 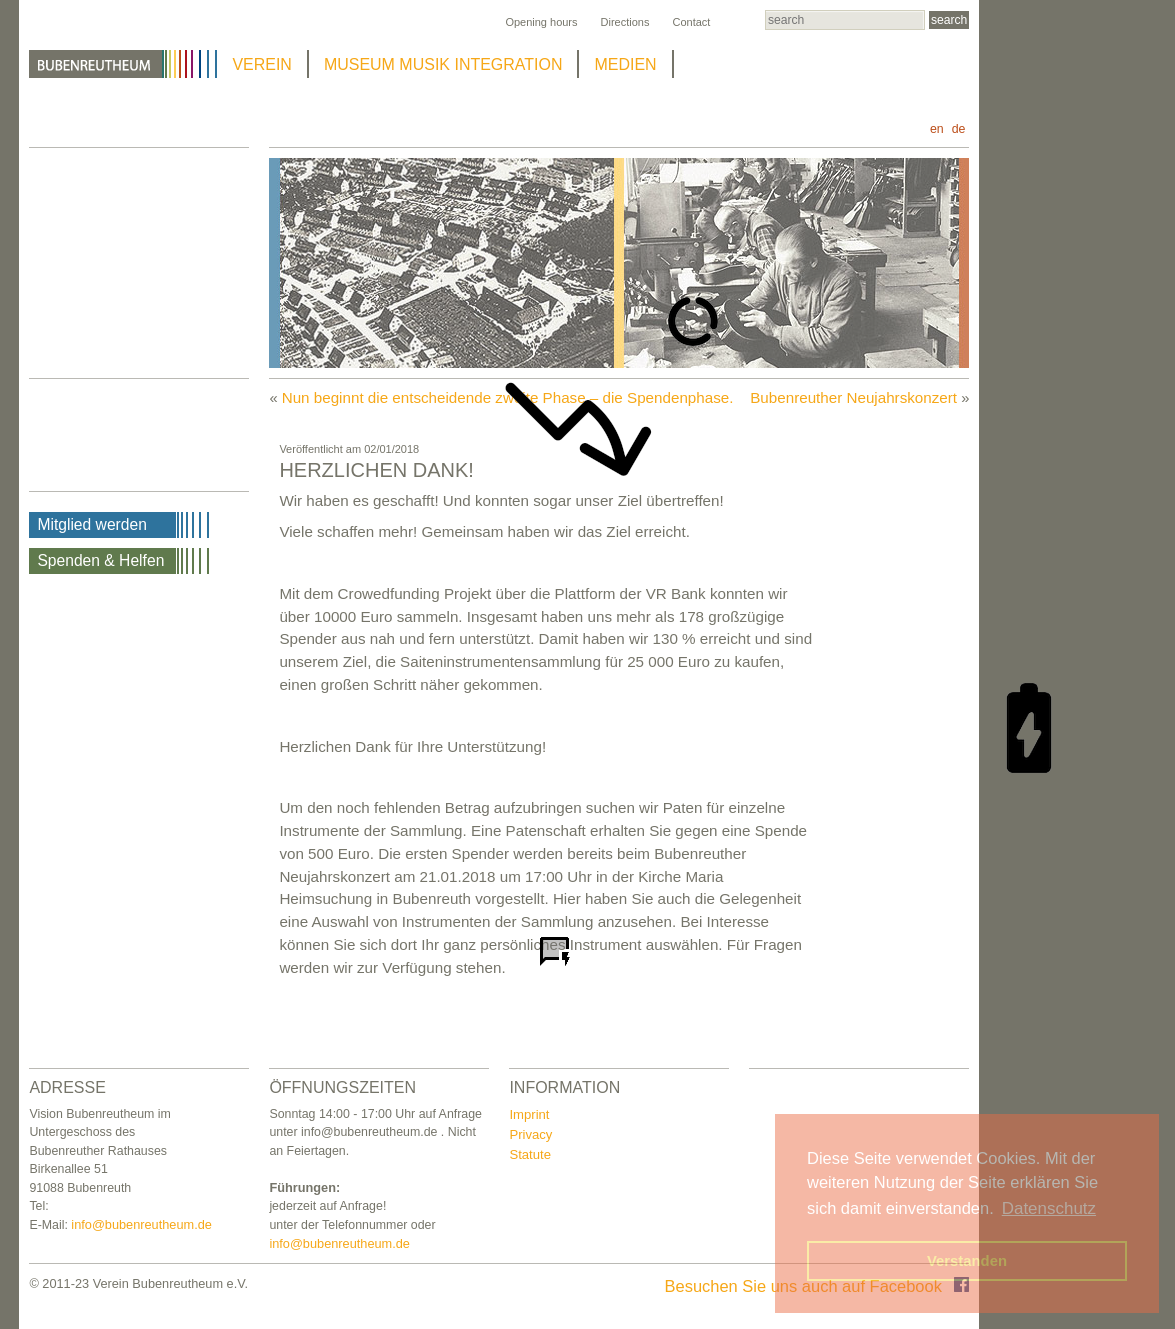 I want to click on indicates battery is fully charged while connected to power, so click(x=1029, y=728).